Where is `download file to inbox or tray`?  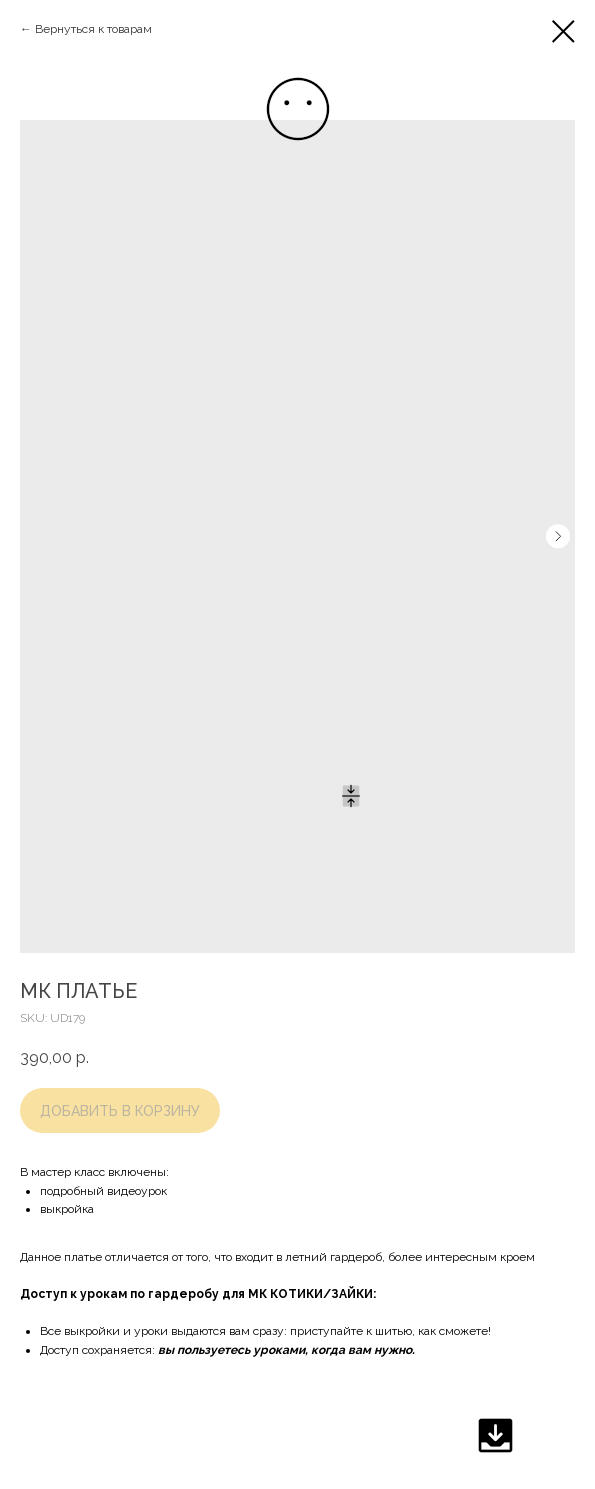 download file to inbox or tray is located at coordinates (495, 1435).